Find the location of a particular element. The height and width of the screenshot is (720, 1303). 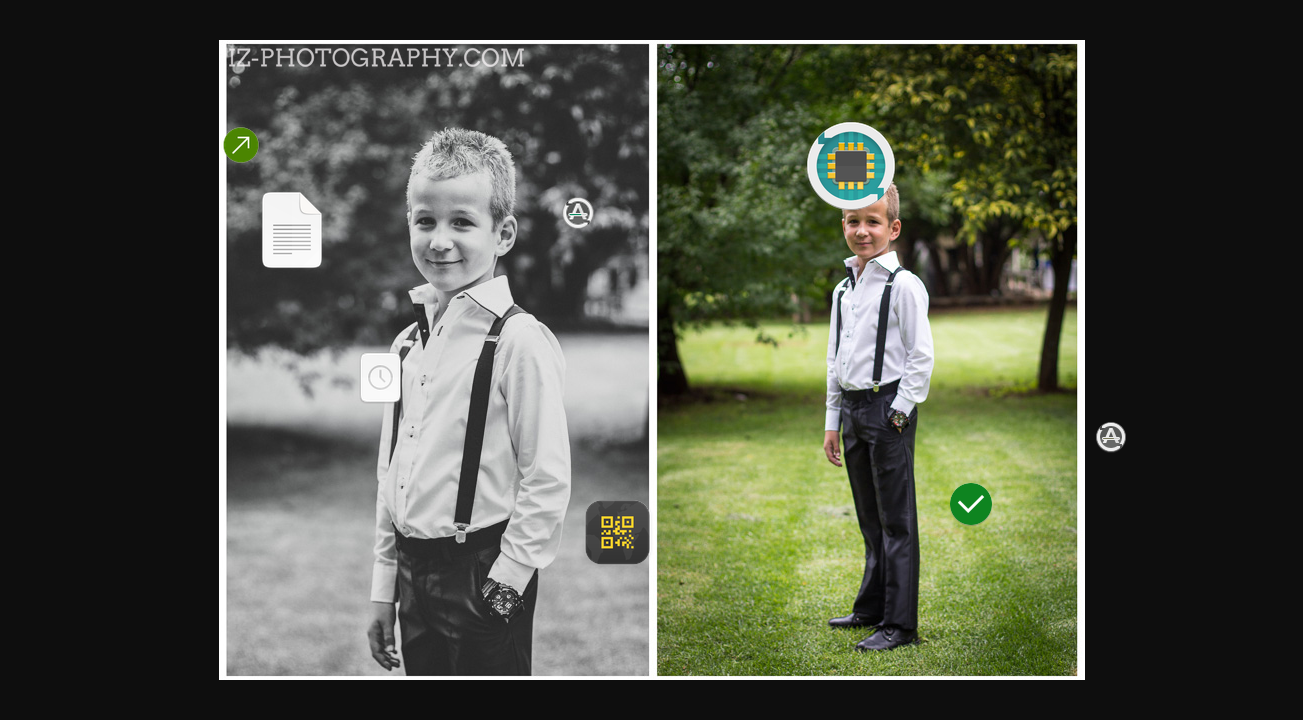

indicates a symbolic link or shortcut to another file is located at coordinates (241, 145).